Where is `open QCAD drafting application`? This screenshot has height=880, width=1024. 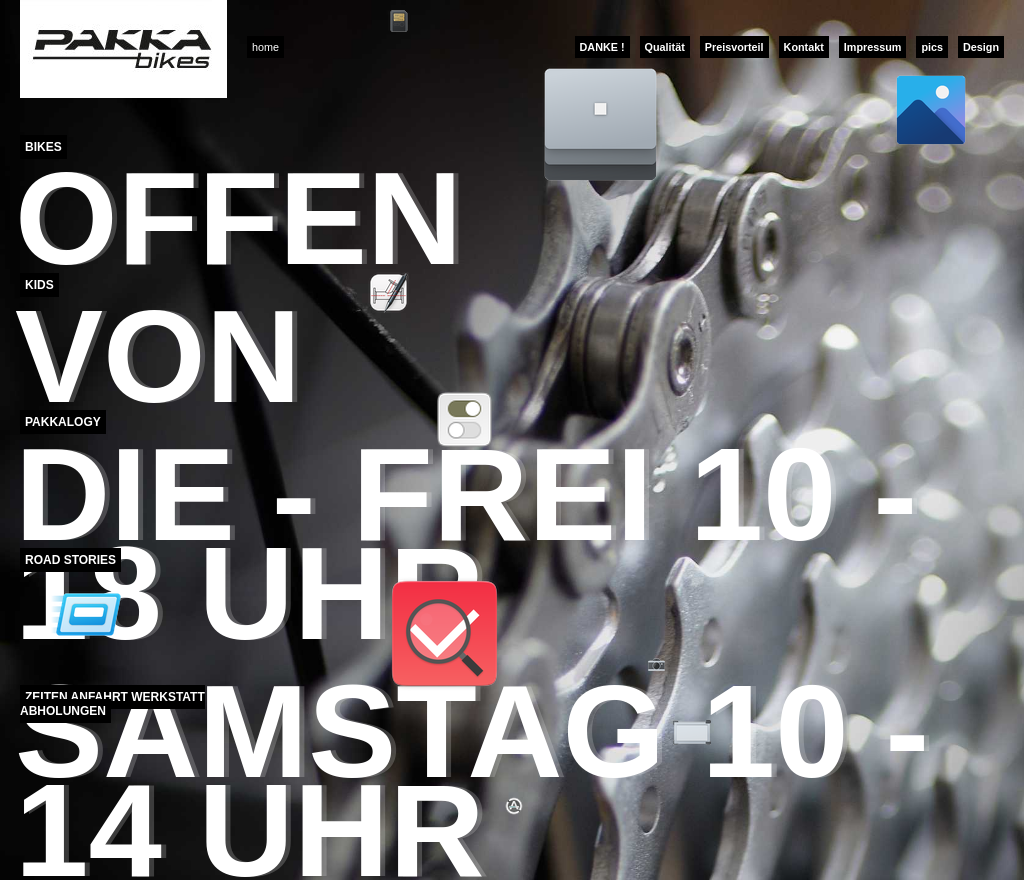
open QCAD drafting application is located at coordinates (388, 292).